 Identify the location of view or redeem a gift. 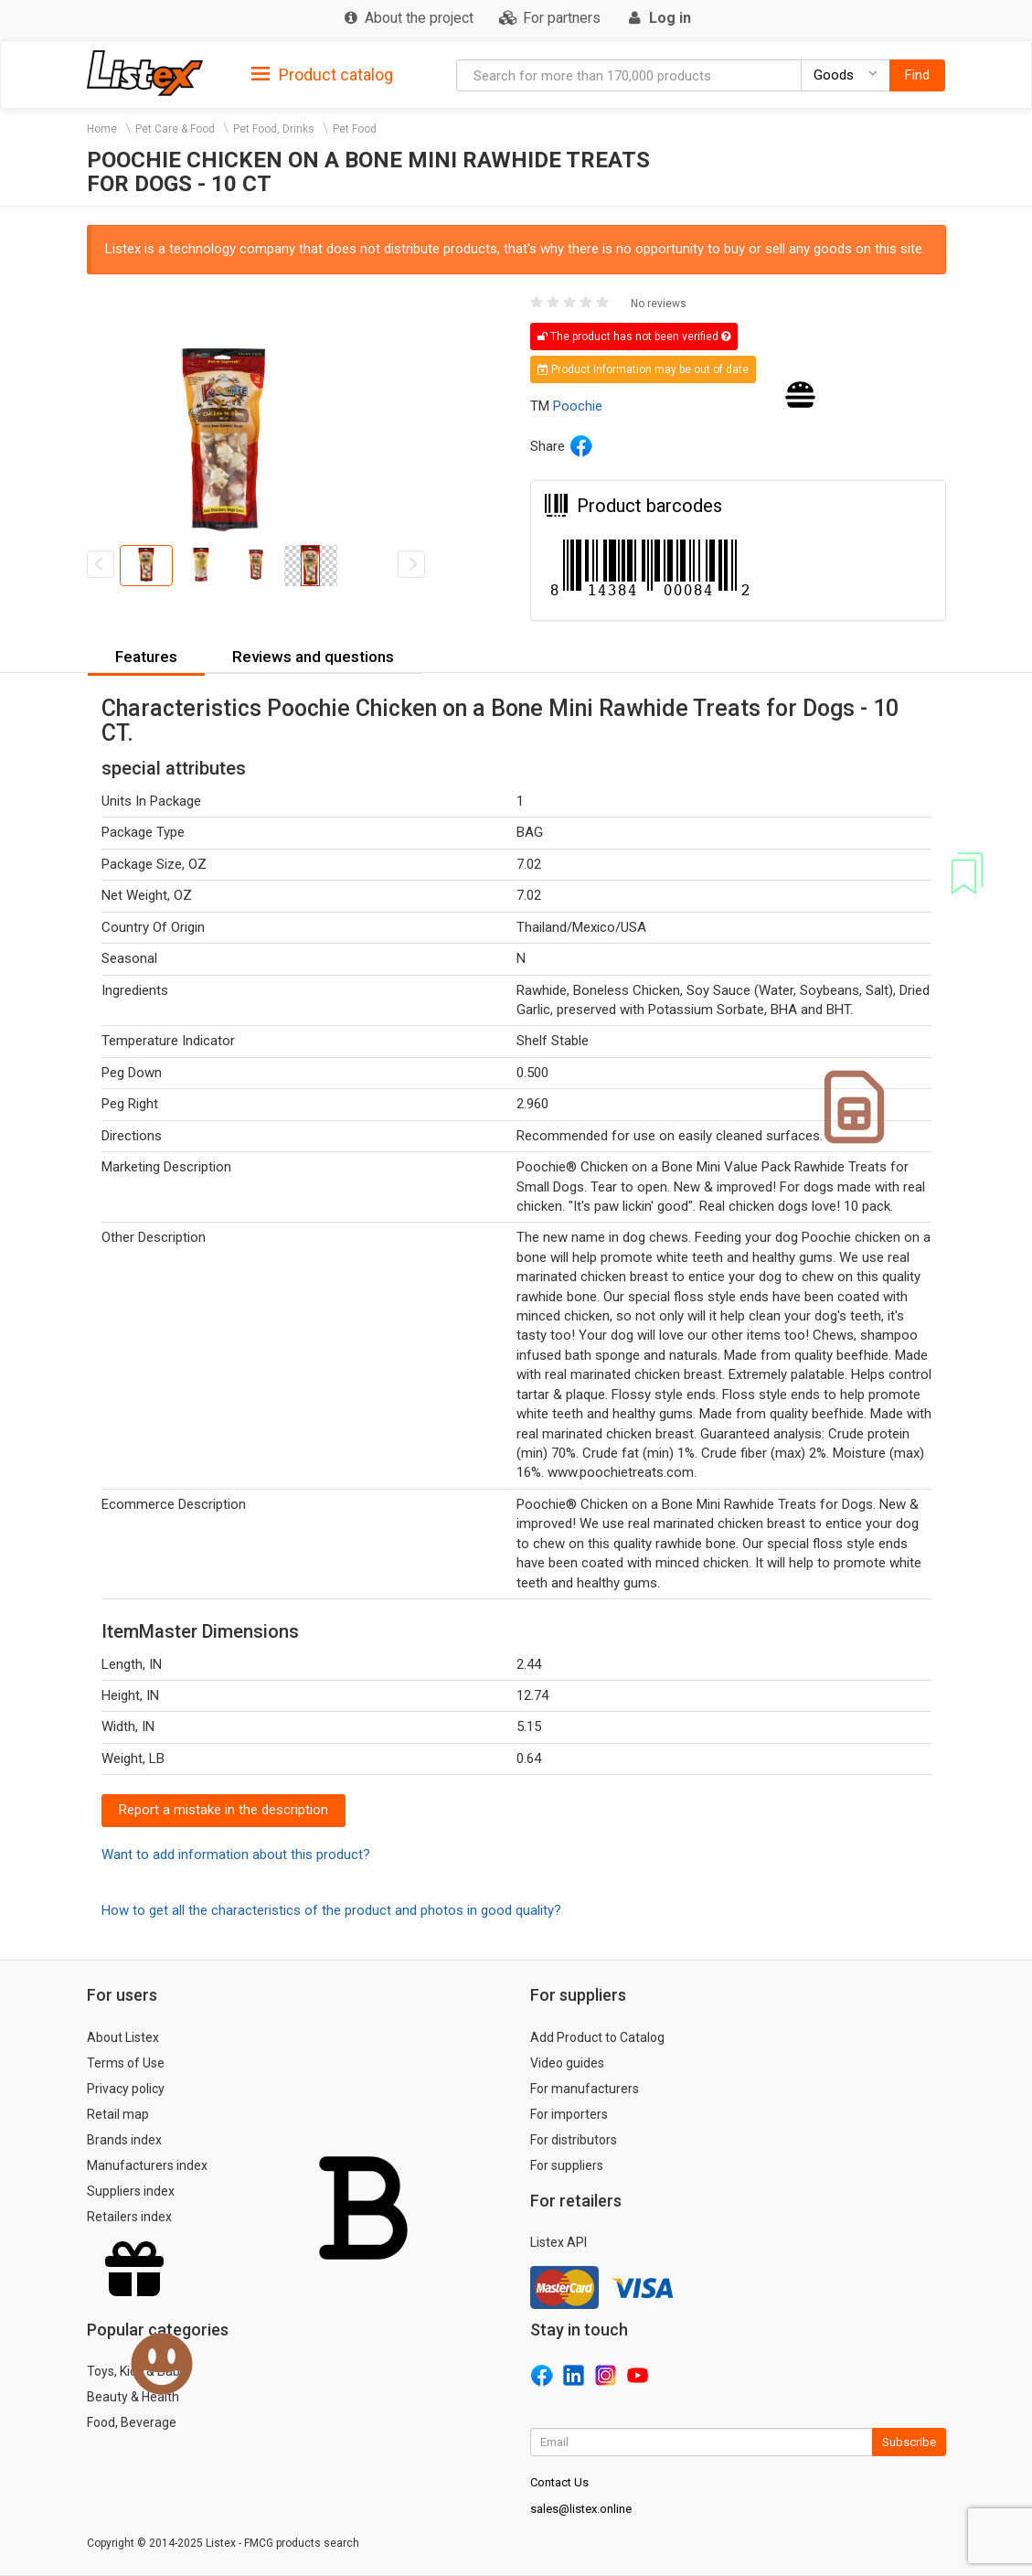
(134, 2271).